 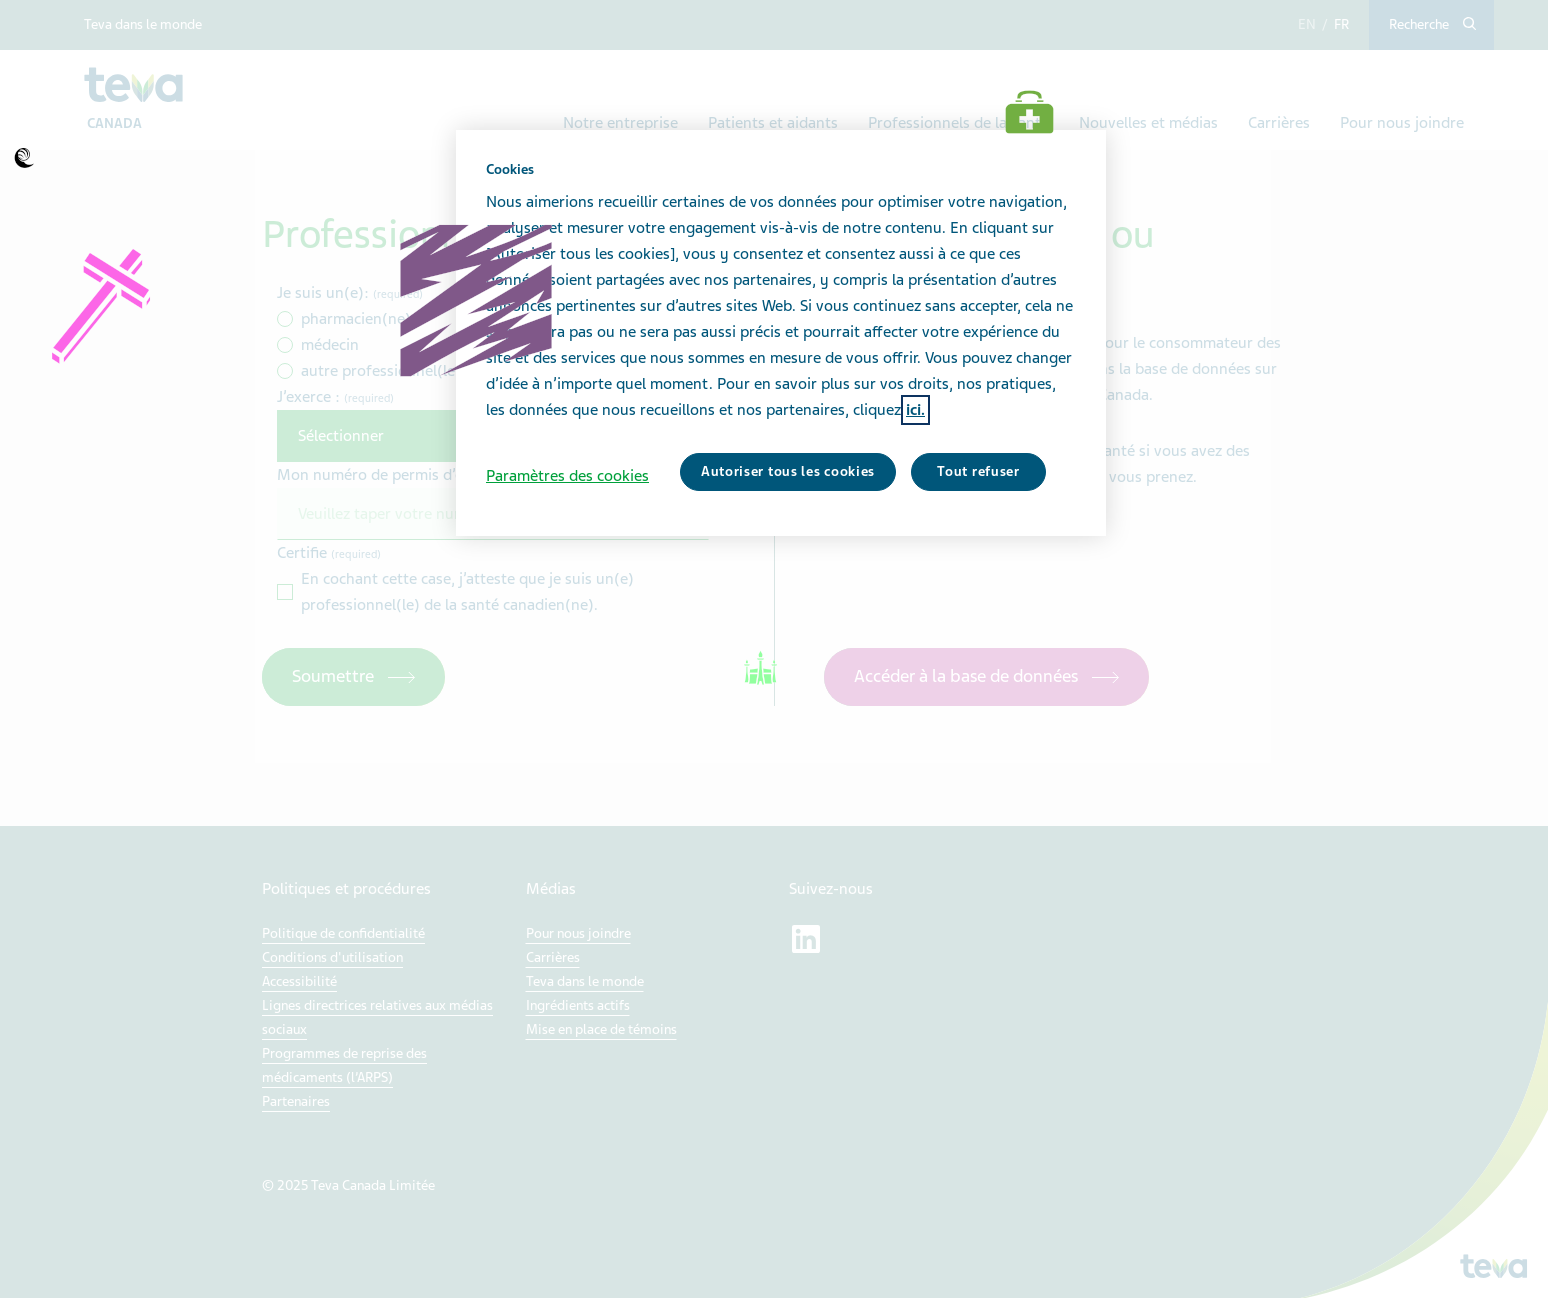 What do you see at coordinates (475, 300) in the screenshot?
I see `indicates signal interference or connection static` at bounding box center [475, 300].